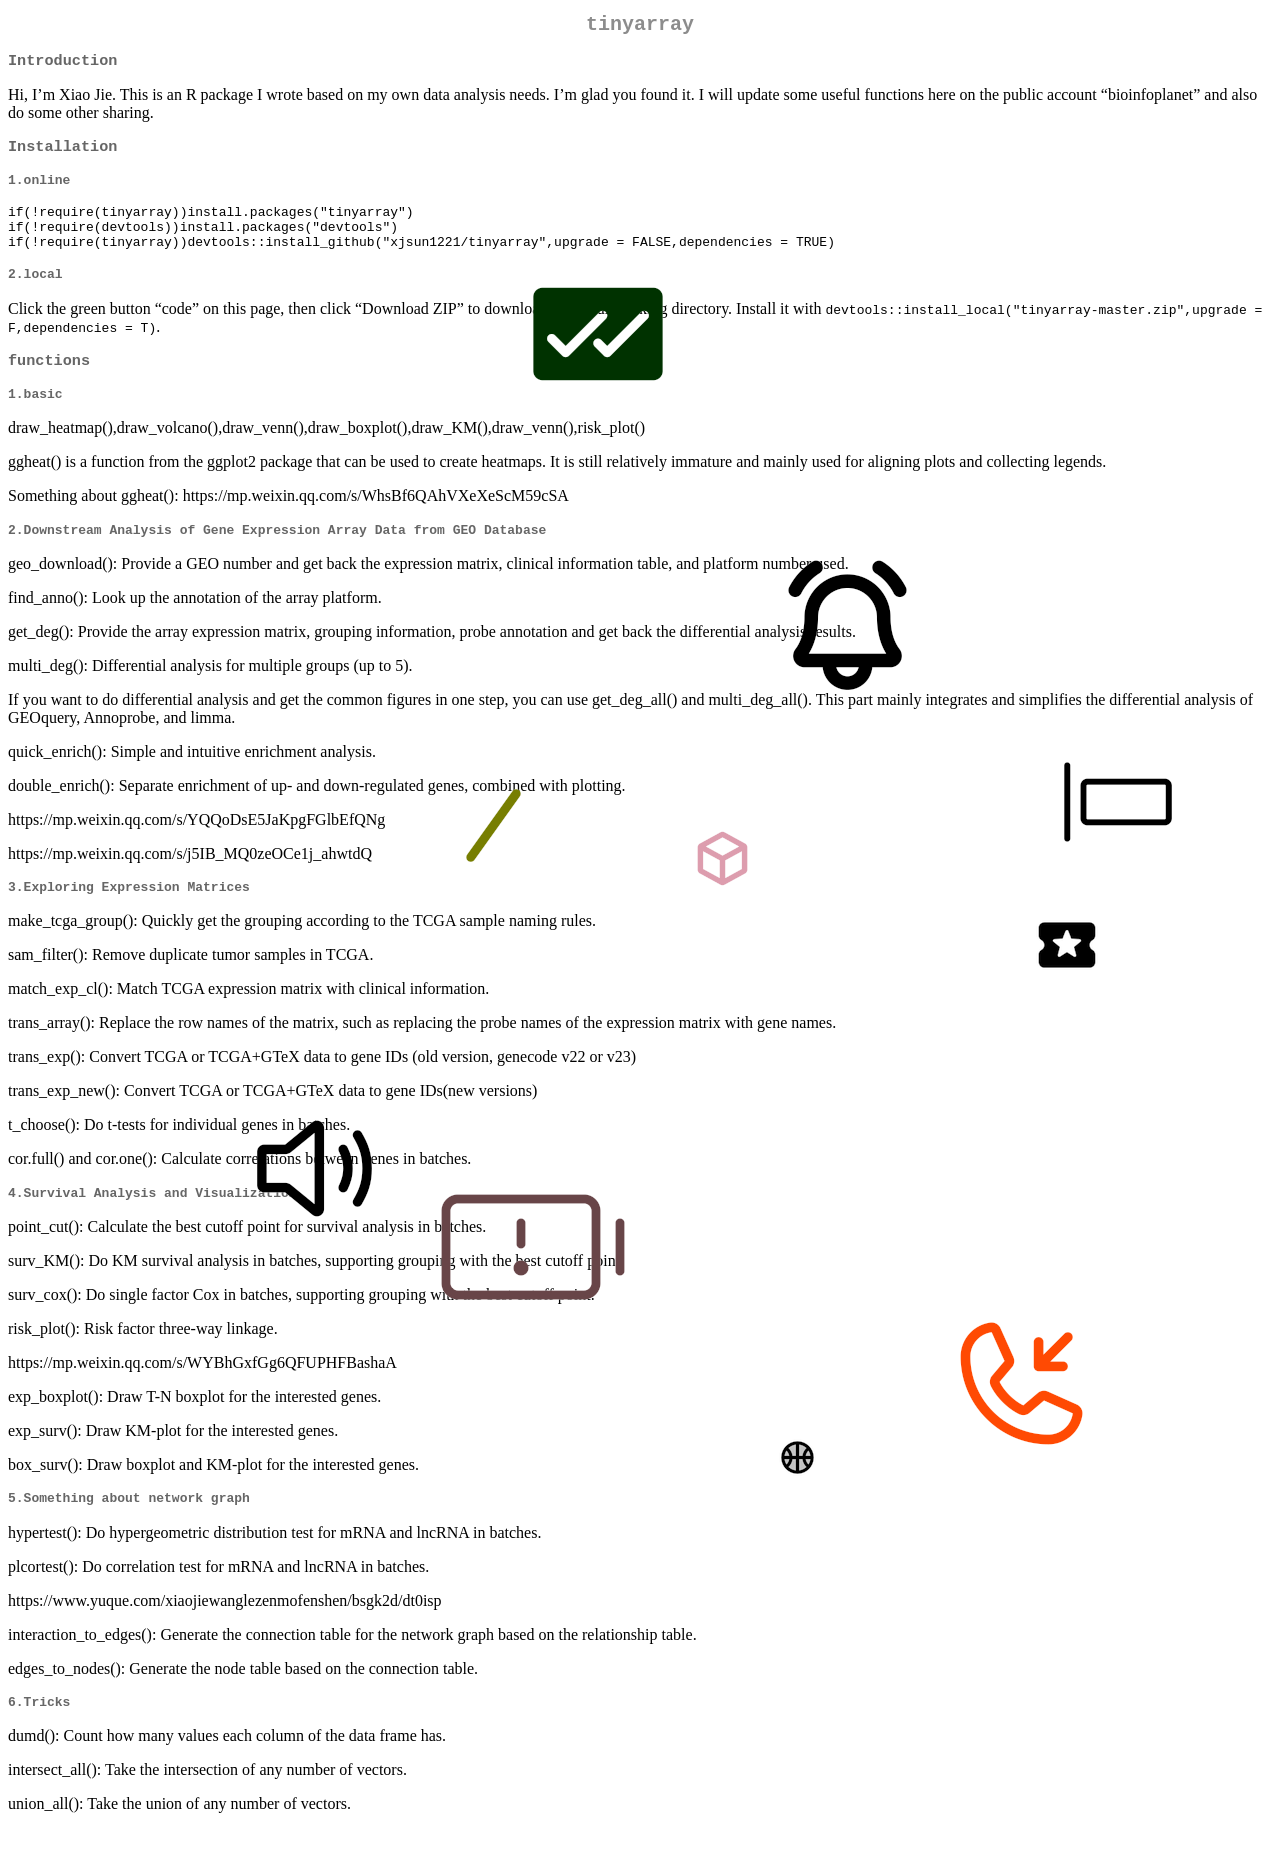 This screenshot has height=1872, width=1280. I want to click on indicates new notifications or alerts, so click(847, 626).